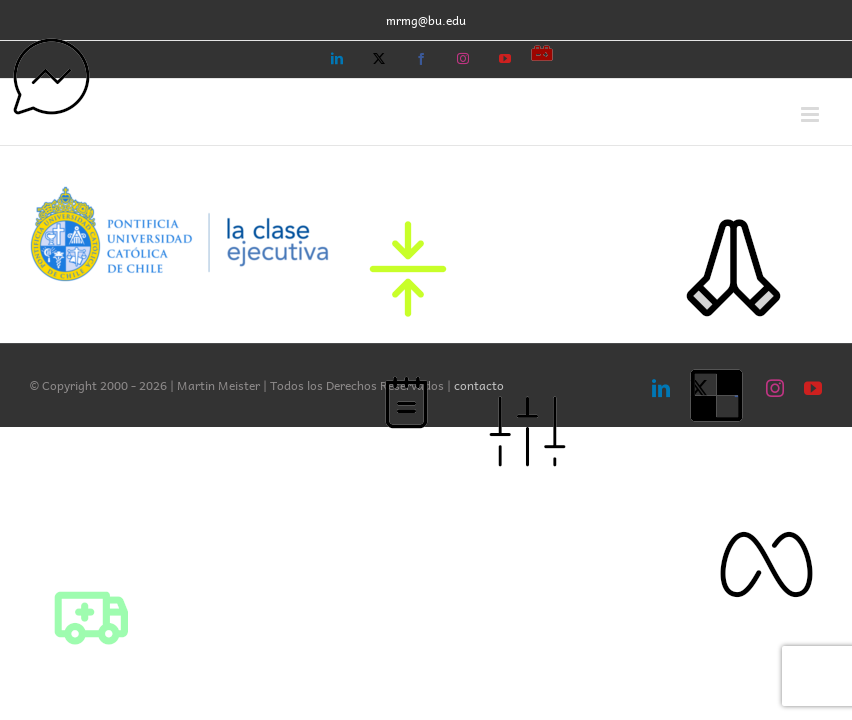 Image resolution: width=852 pixels, height=720 pixels. I want to click on meta company logo, so click(766, 564).